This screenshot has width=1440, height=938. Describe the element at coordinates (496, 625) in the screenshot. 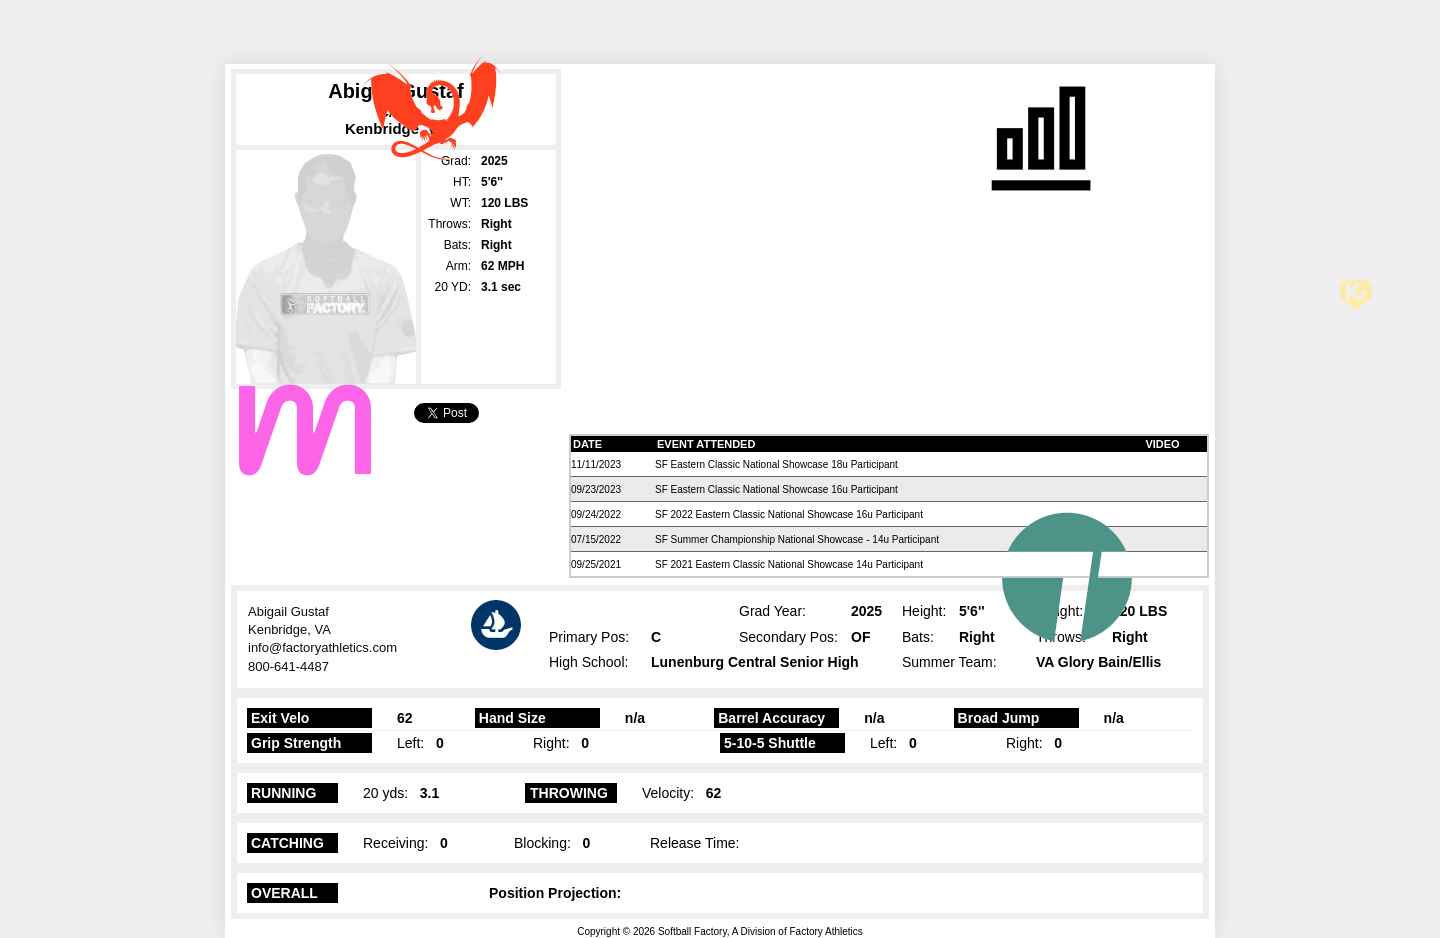

I see `open the OpenSea NFT marketplace` at that location.